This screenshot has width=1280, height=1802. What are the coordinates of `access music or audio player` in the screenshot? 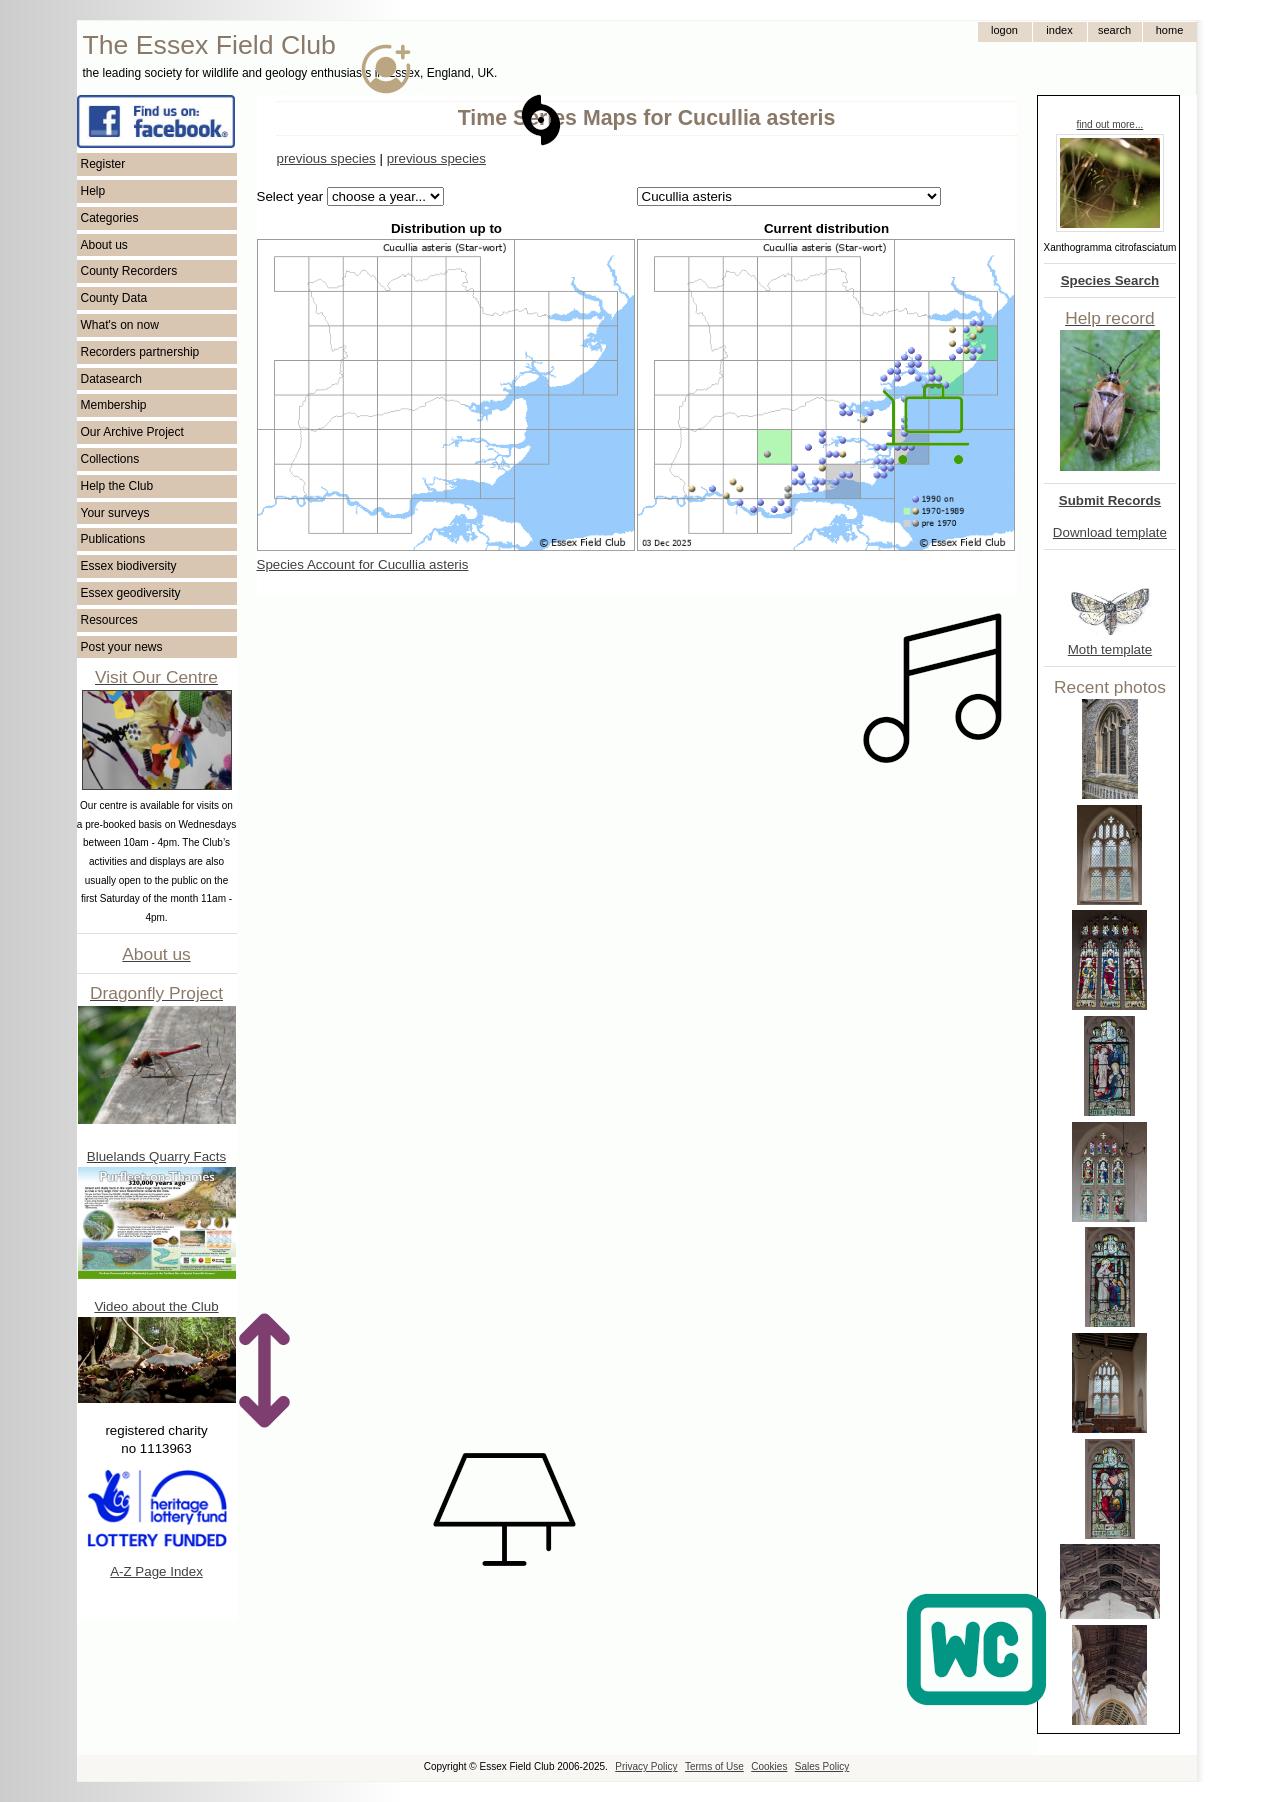 It's located at (941, 691).